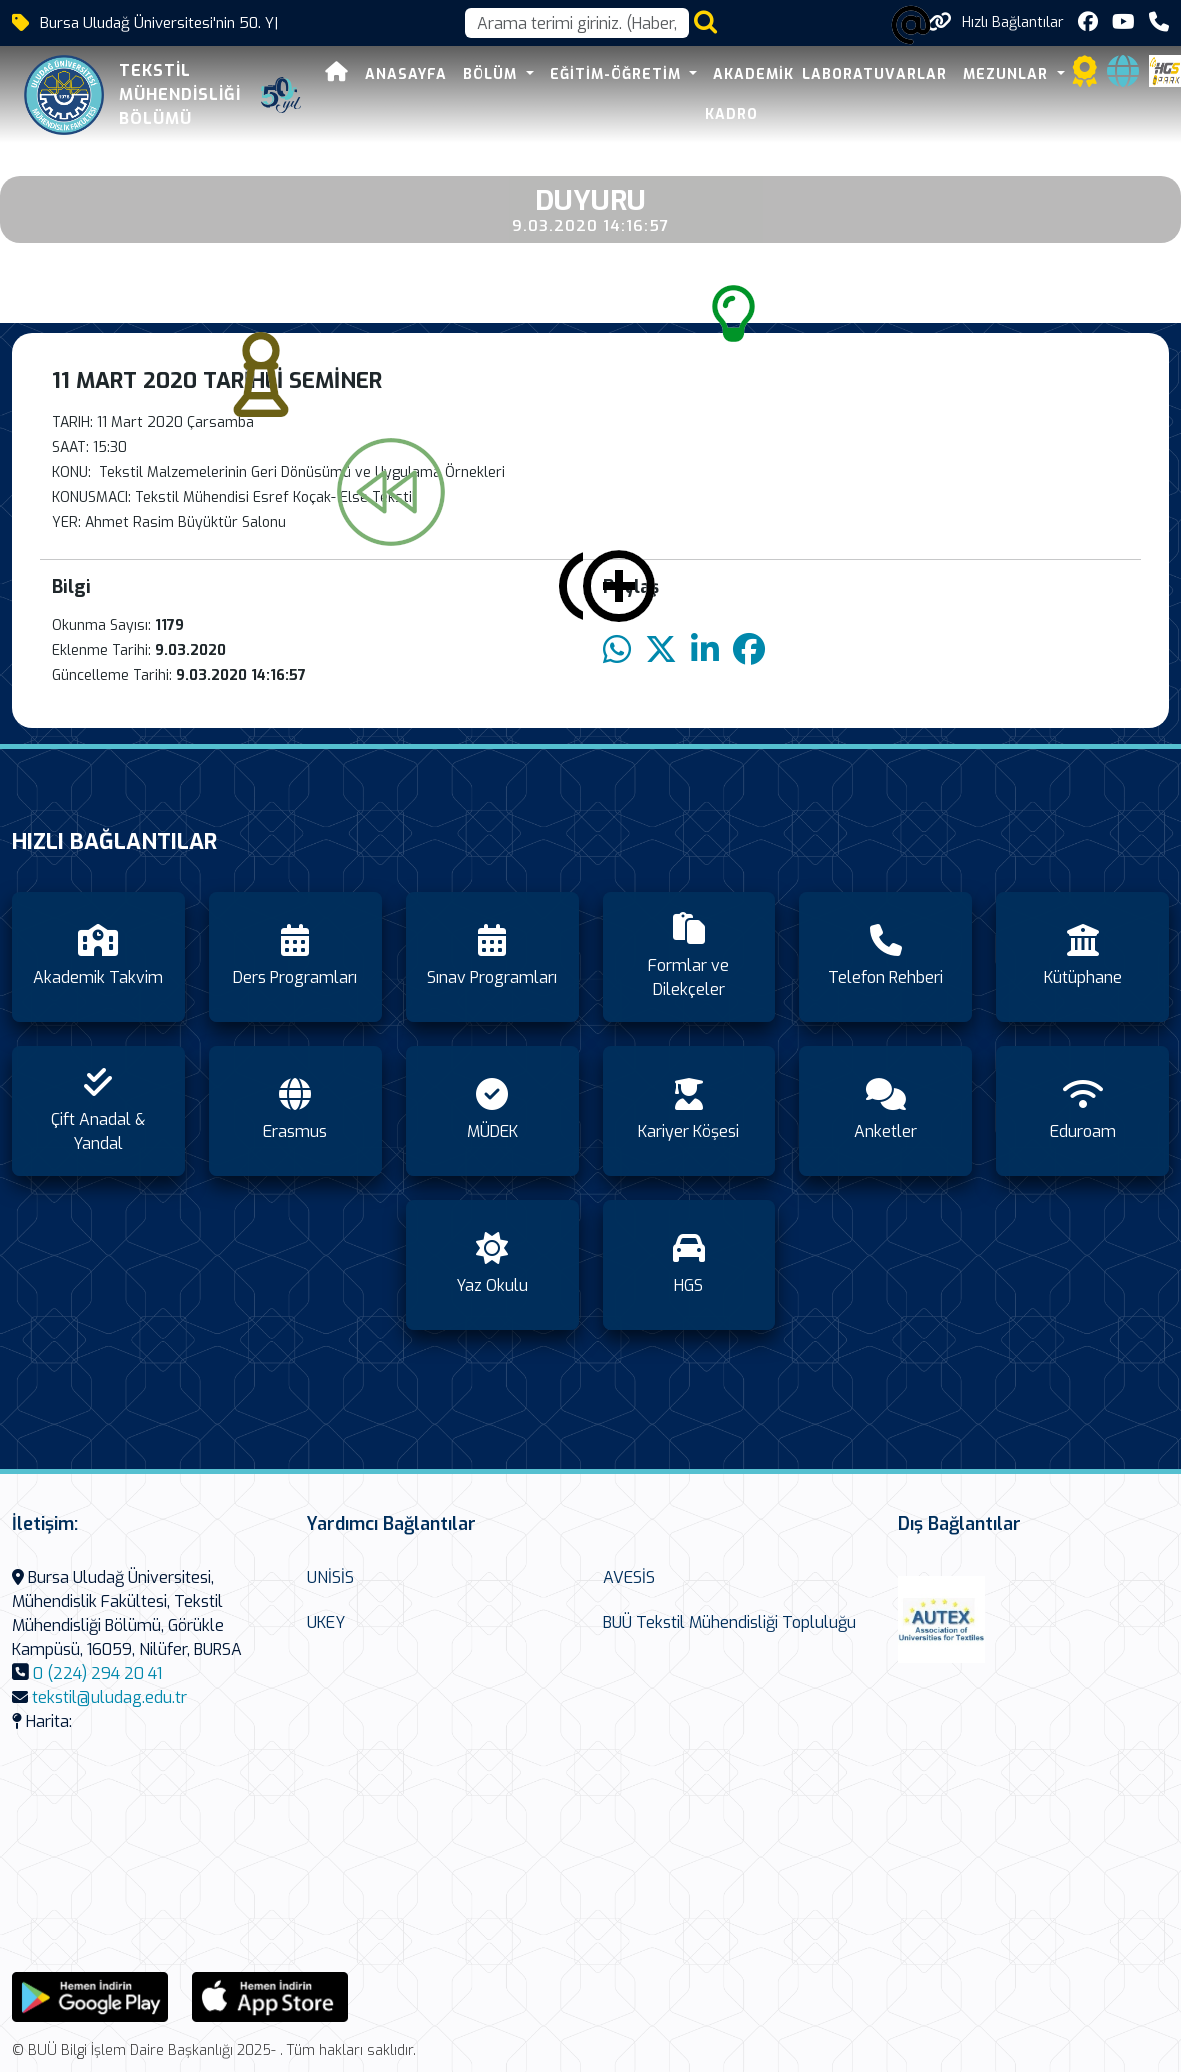  I want to click on play chess or access chess game, so click(261, 377).